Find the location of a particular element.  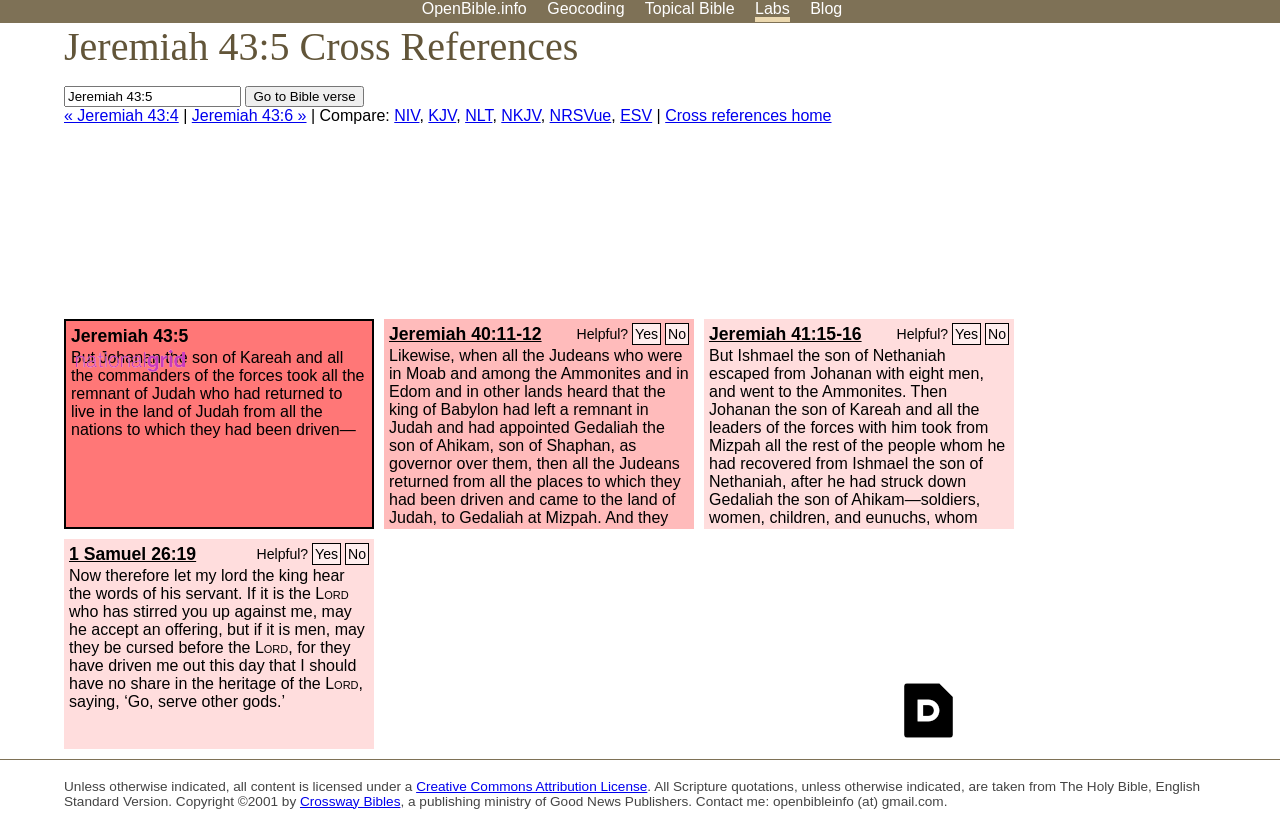

open or view a PDF document is located at coordinates (928, 710).